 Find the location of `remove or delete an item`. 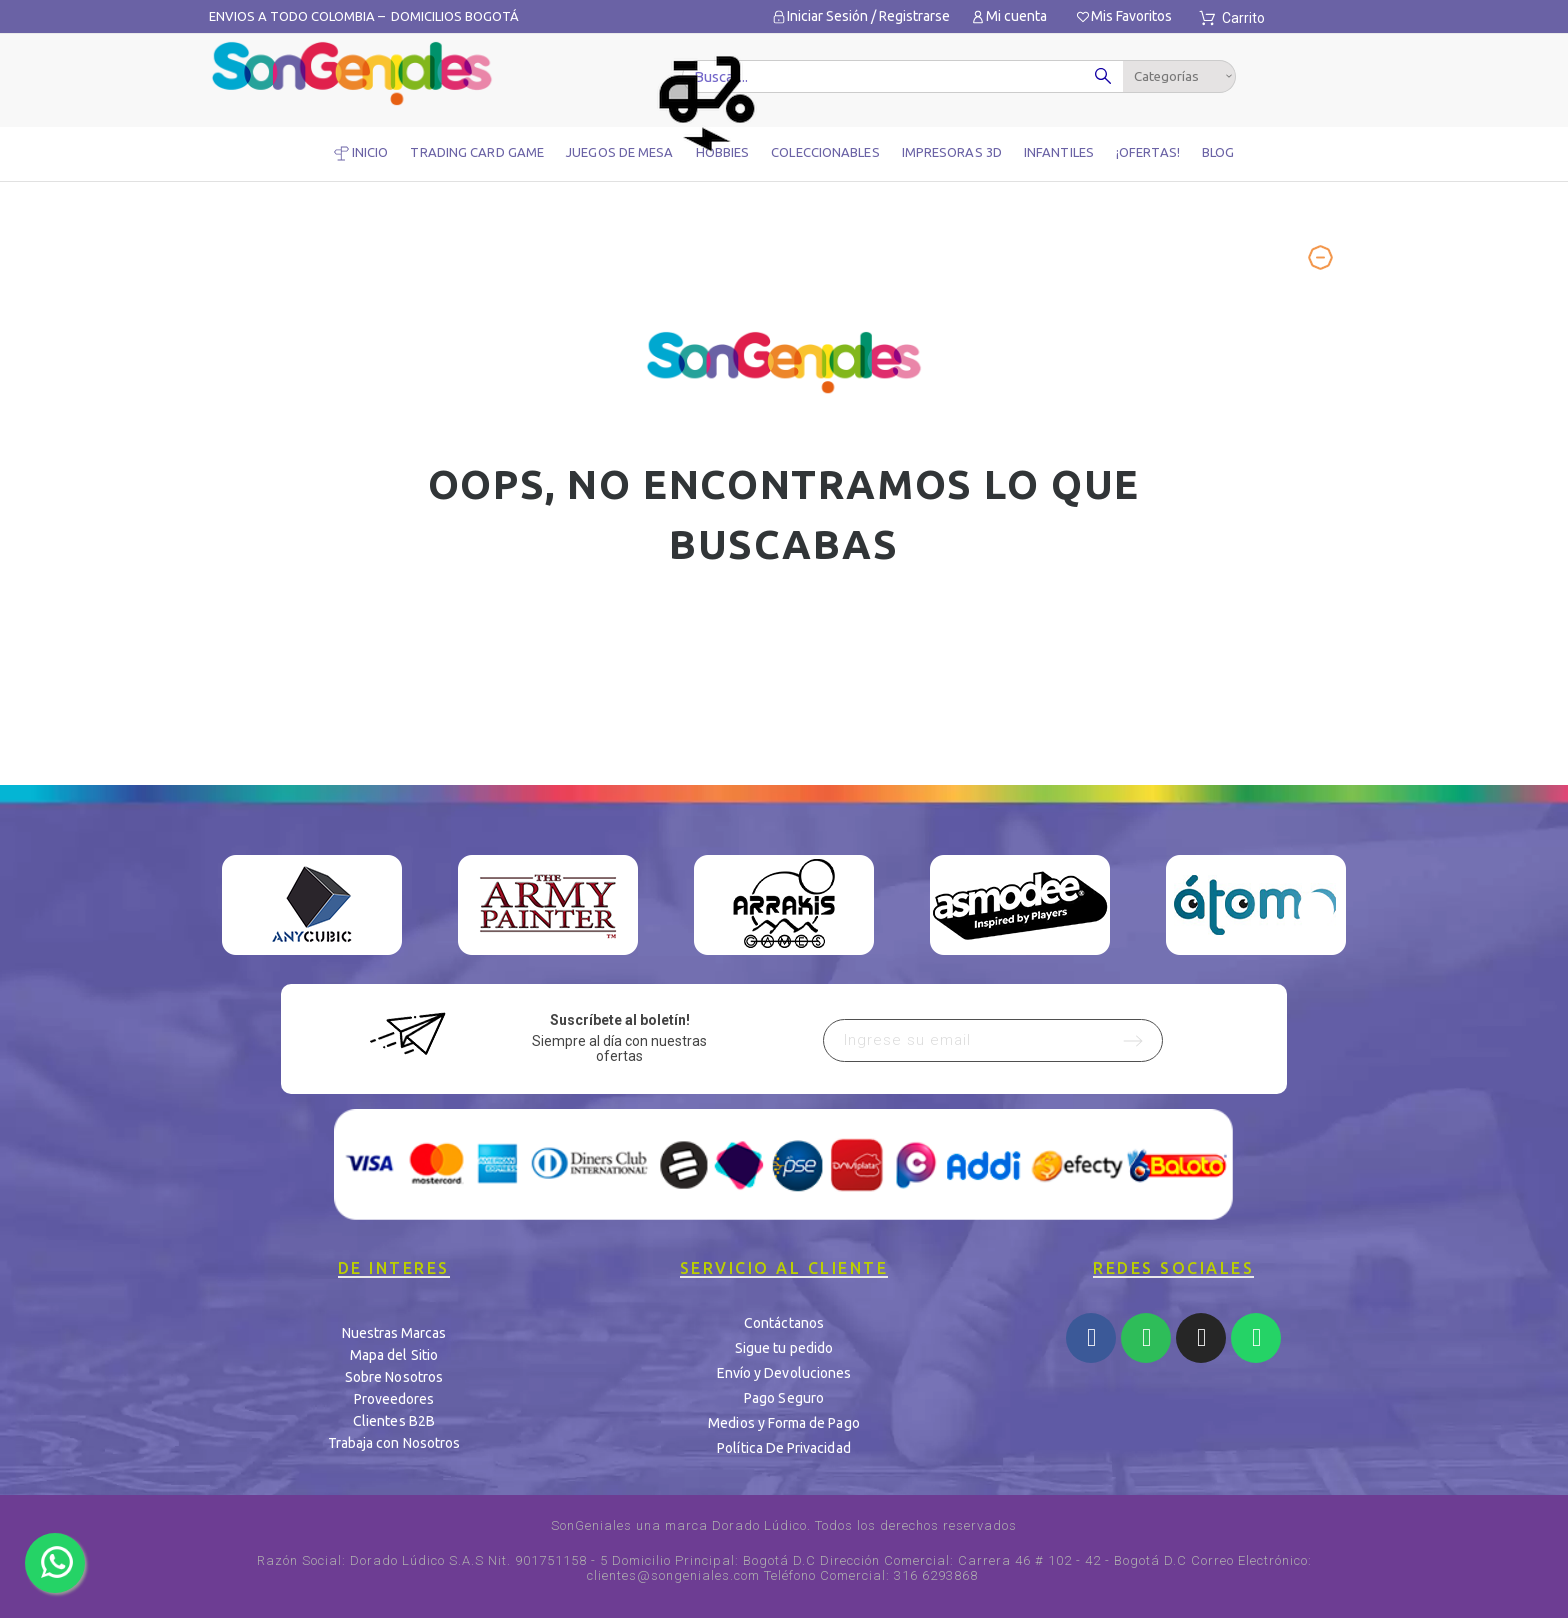

remove or delete an item is located at coordinates (1320, 257).